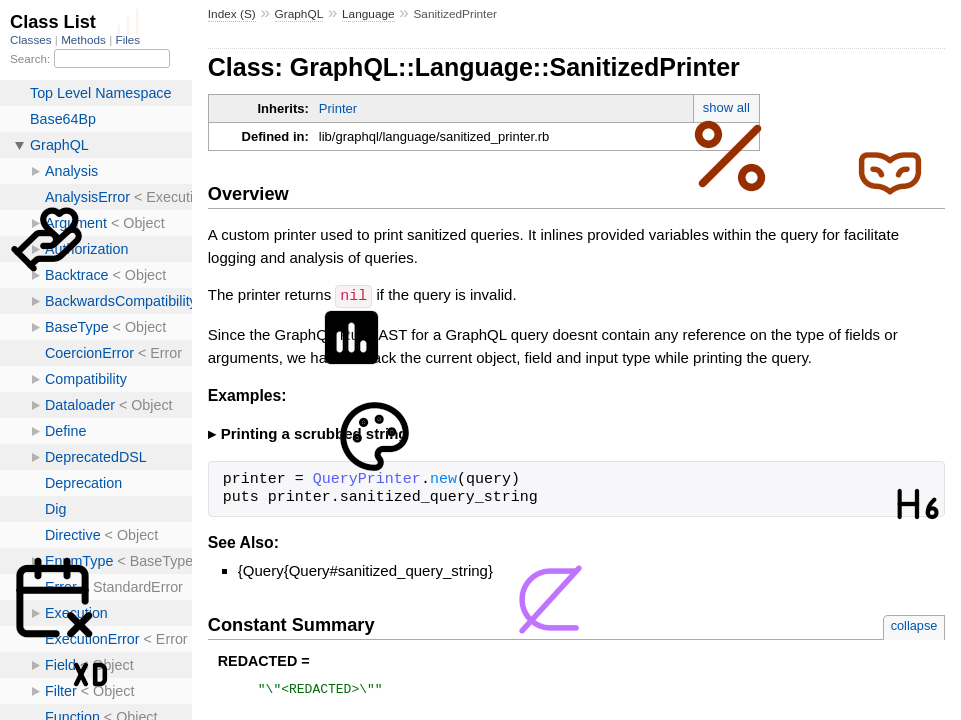 This screenshot has width=961, height=720. What do you see at coordinates (351, 337) in the screenshot?
I see `insert a chart or graph into document` at bounding box center [351, 337].